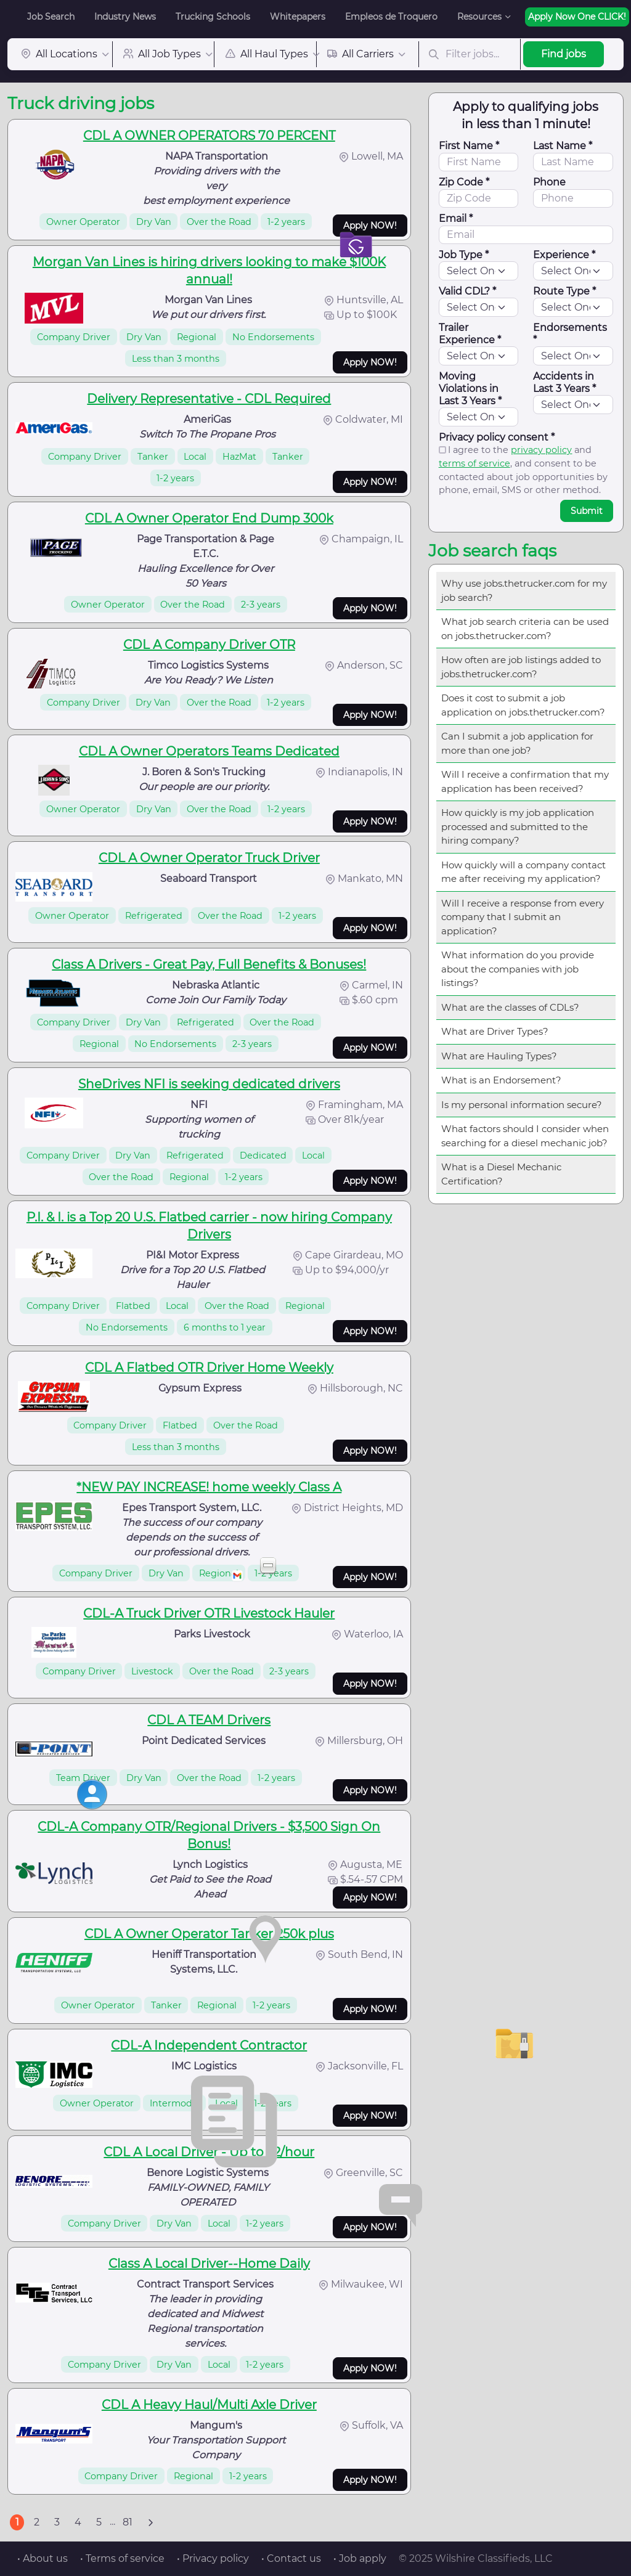  I want to click on zoom out to reduce magnification, so click(268, 1565).